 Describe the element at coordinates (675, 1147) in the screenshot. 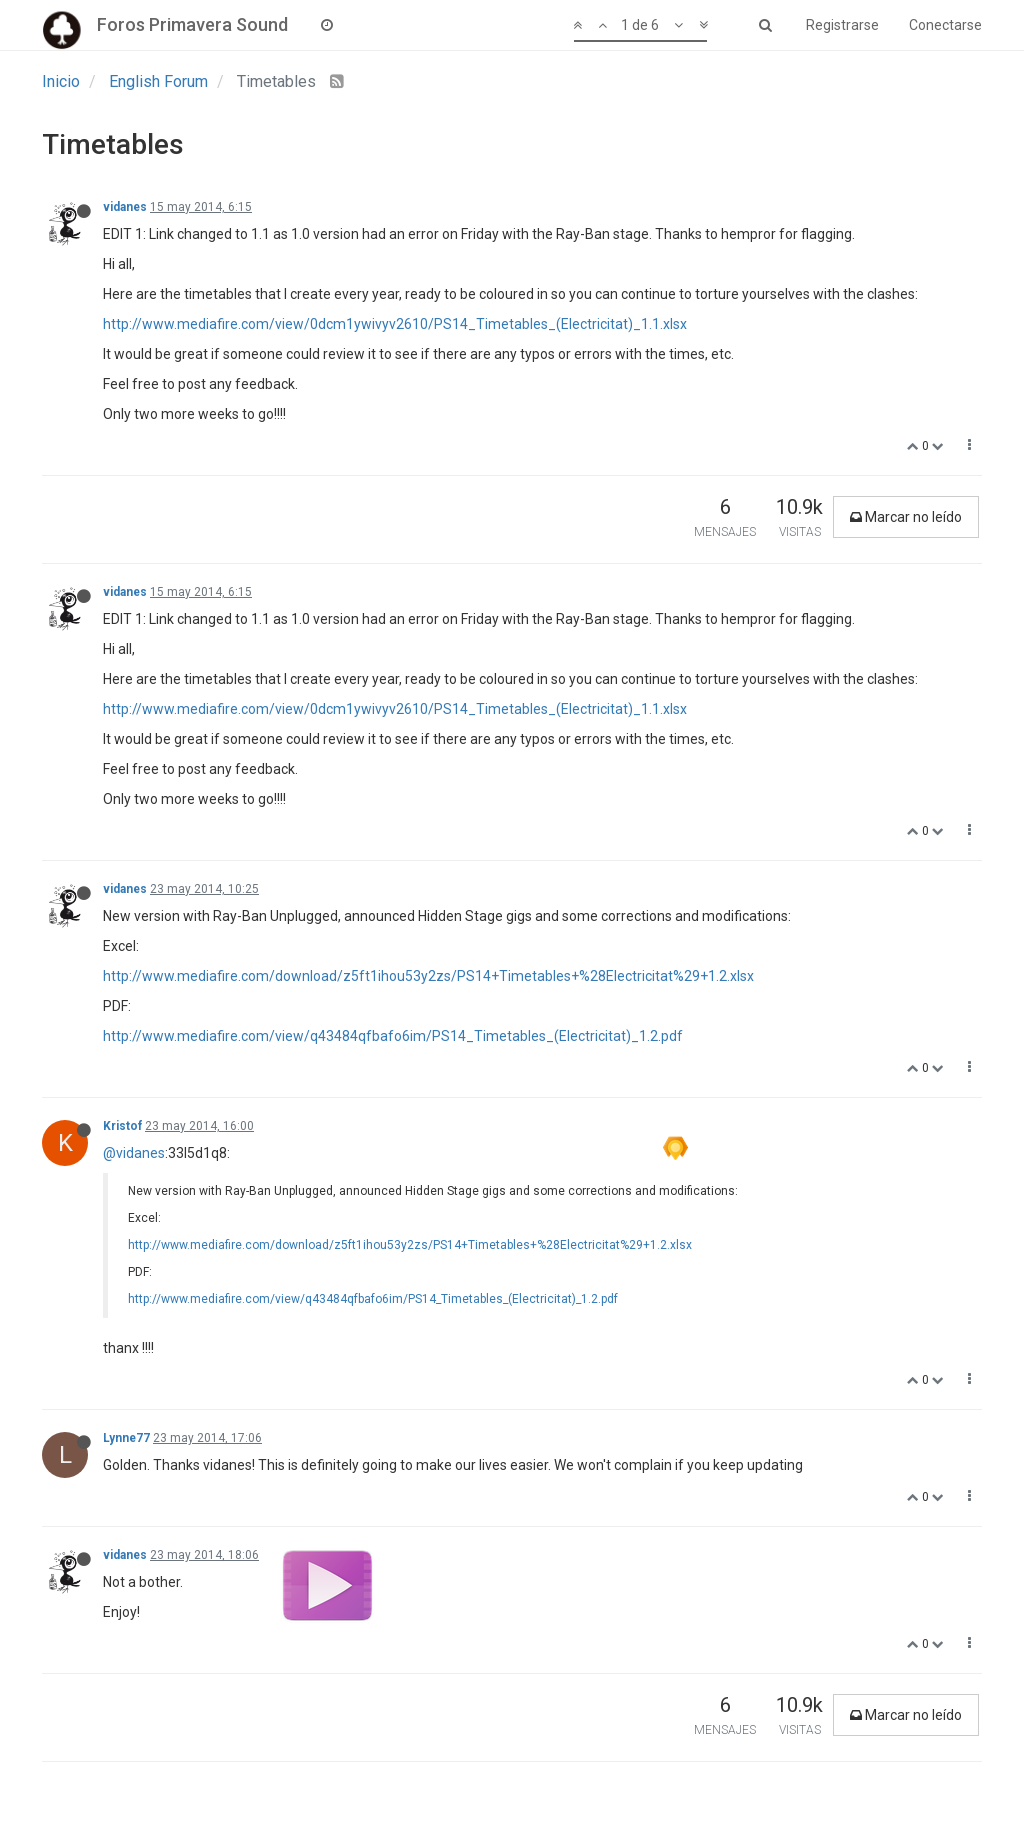

I see `open field service management app` at that location.